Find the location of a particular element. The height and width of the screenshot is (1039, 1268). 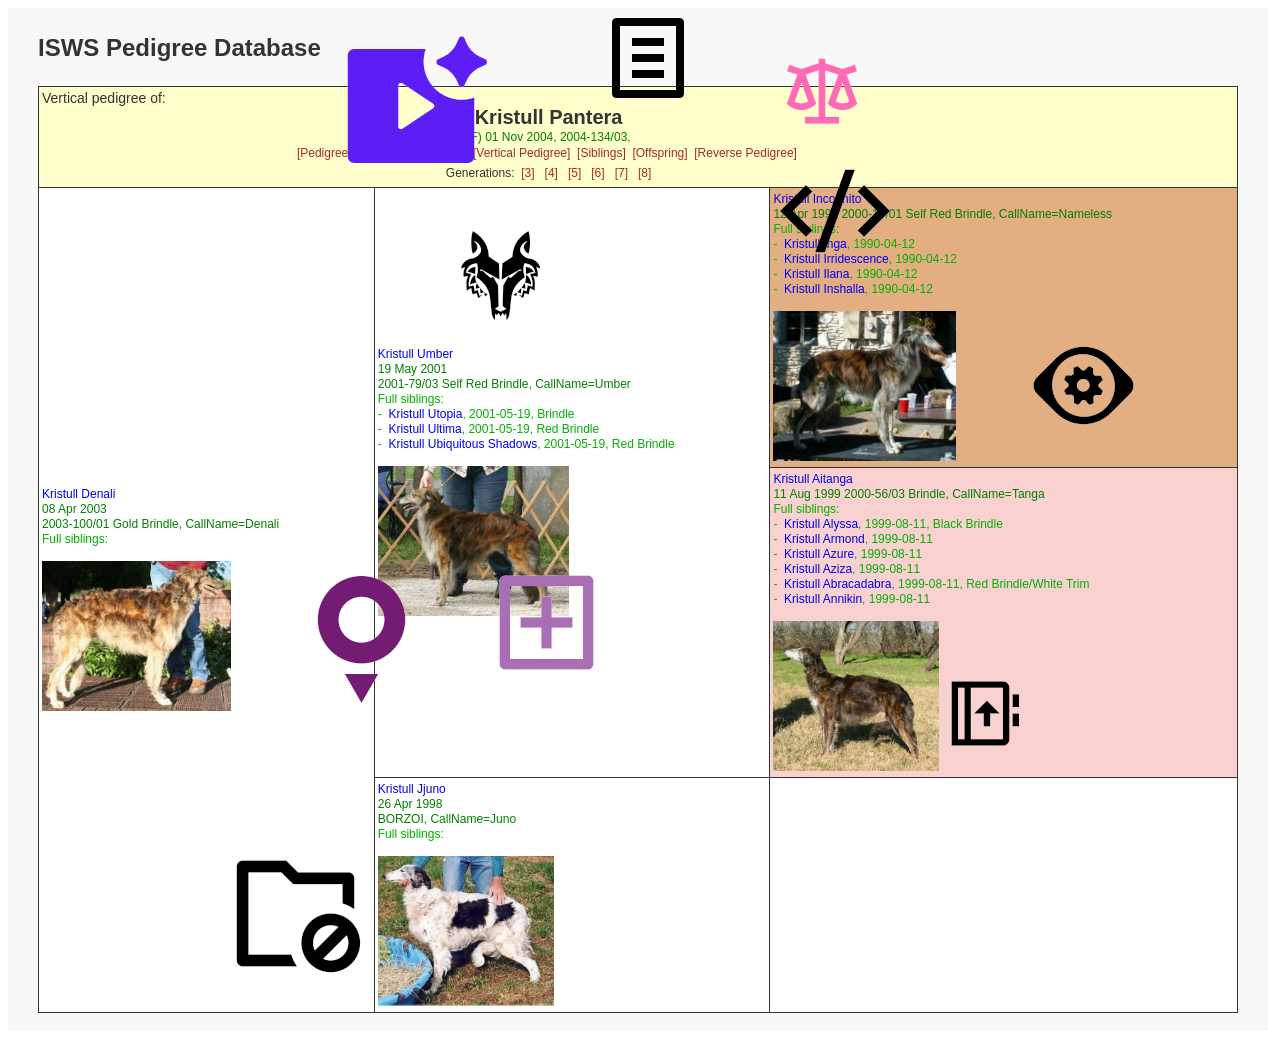

open TomTom navigation app is located at coordinates (361, 639).